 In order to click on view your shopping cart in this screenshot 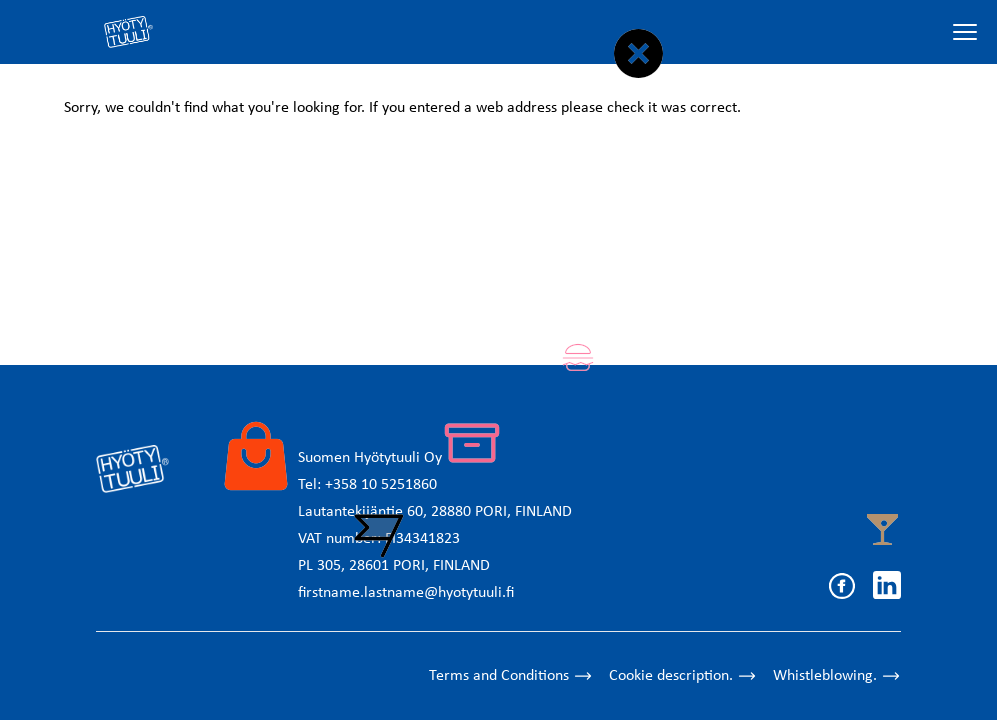, I will do `click(256, 456)`.